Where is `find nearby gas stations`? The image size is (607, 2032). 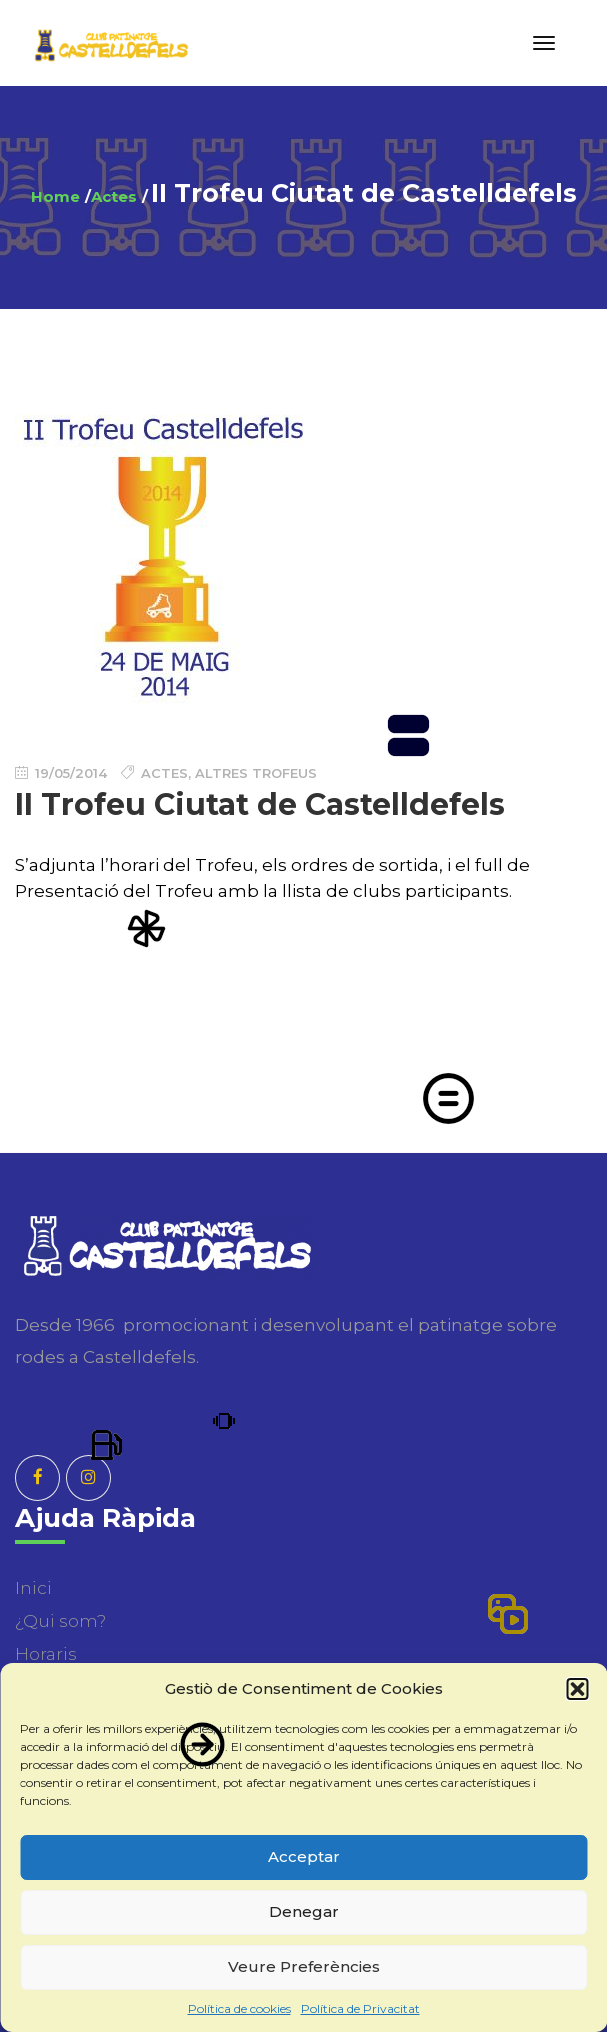 find nearby gas stations is located at coordinates (107, 1445).